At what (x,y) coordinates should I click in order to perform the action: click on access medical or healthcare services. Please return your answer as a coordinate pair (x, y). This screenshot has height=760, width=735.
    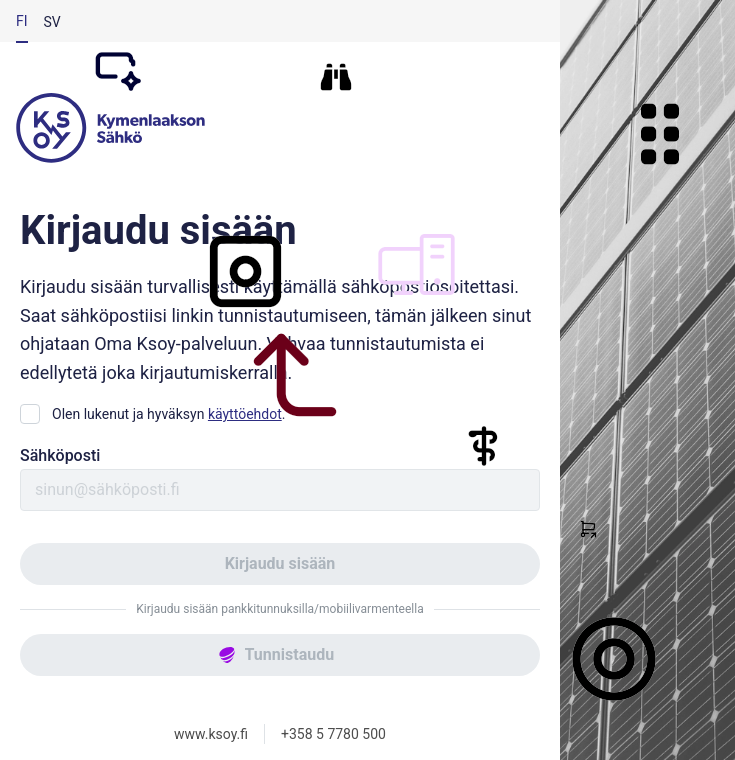
    Looking at the image, I should click on (484, 446).